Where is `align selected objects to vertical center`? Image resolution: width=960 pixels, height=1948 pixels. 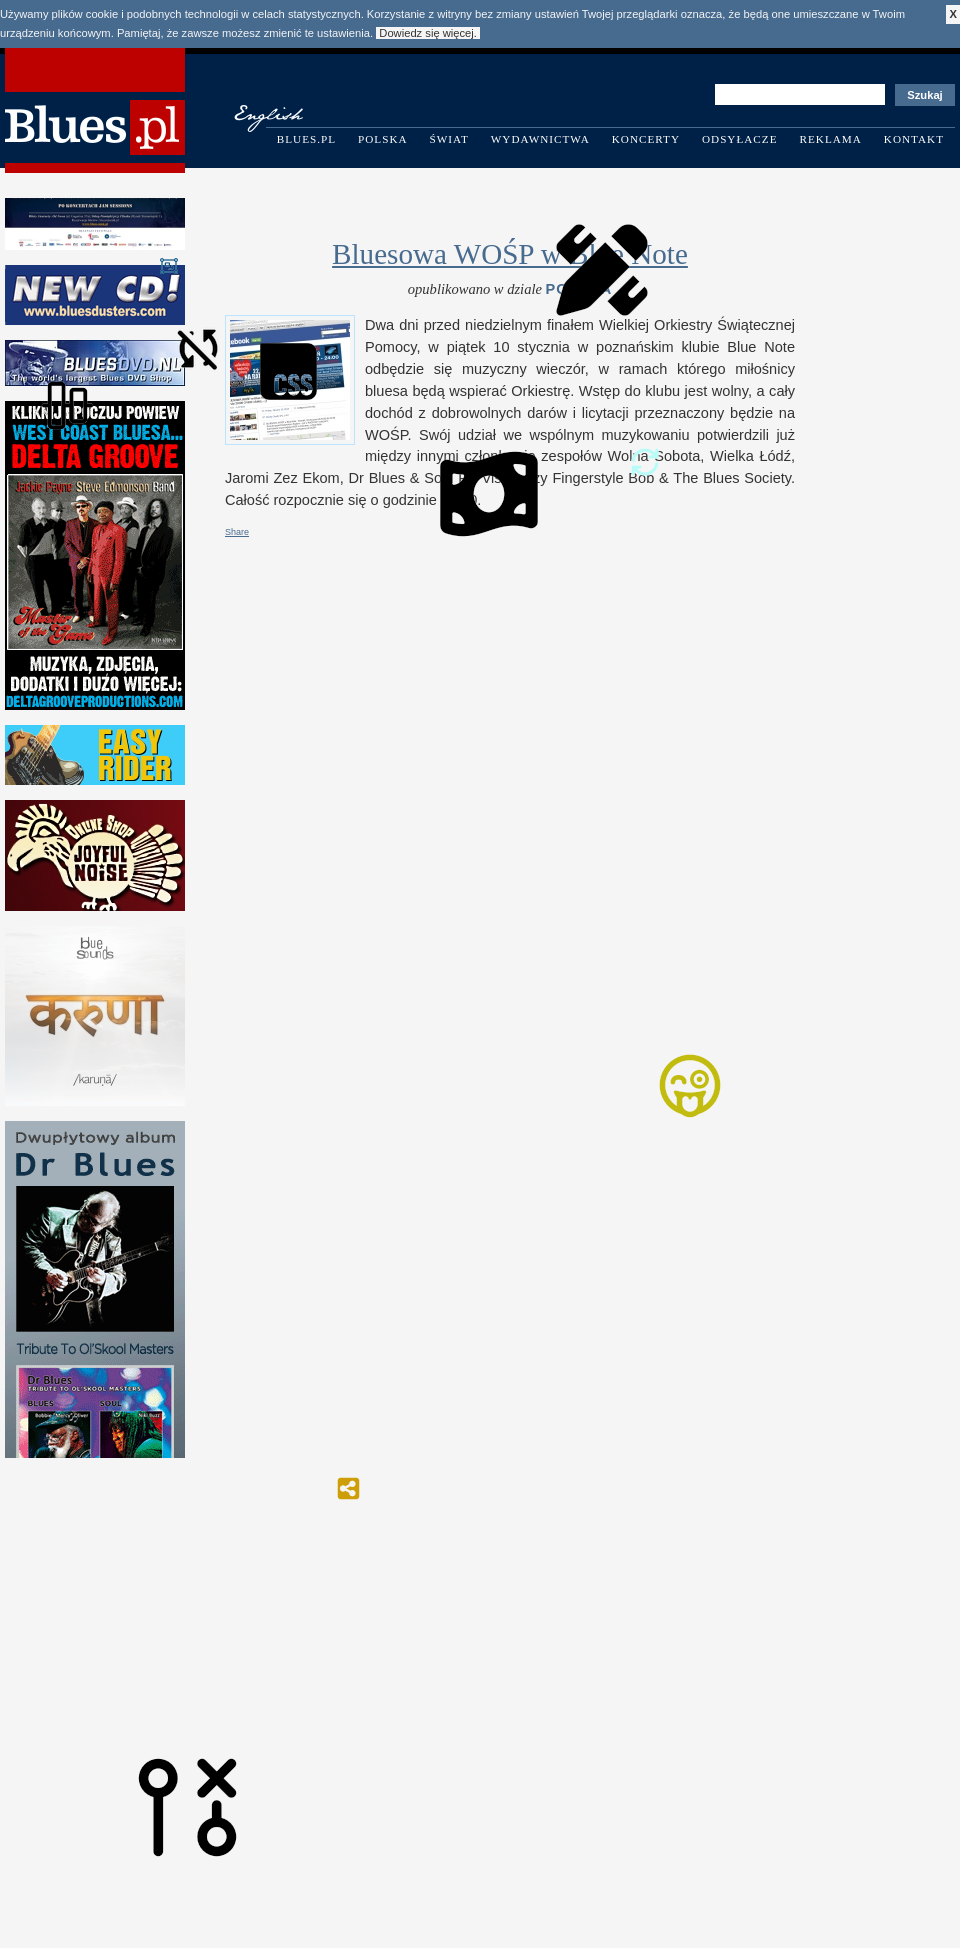
align selected objects to vertical center is located at coordinates (67, 405).